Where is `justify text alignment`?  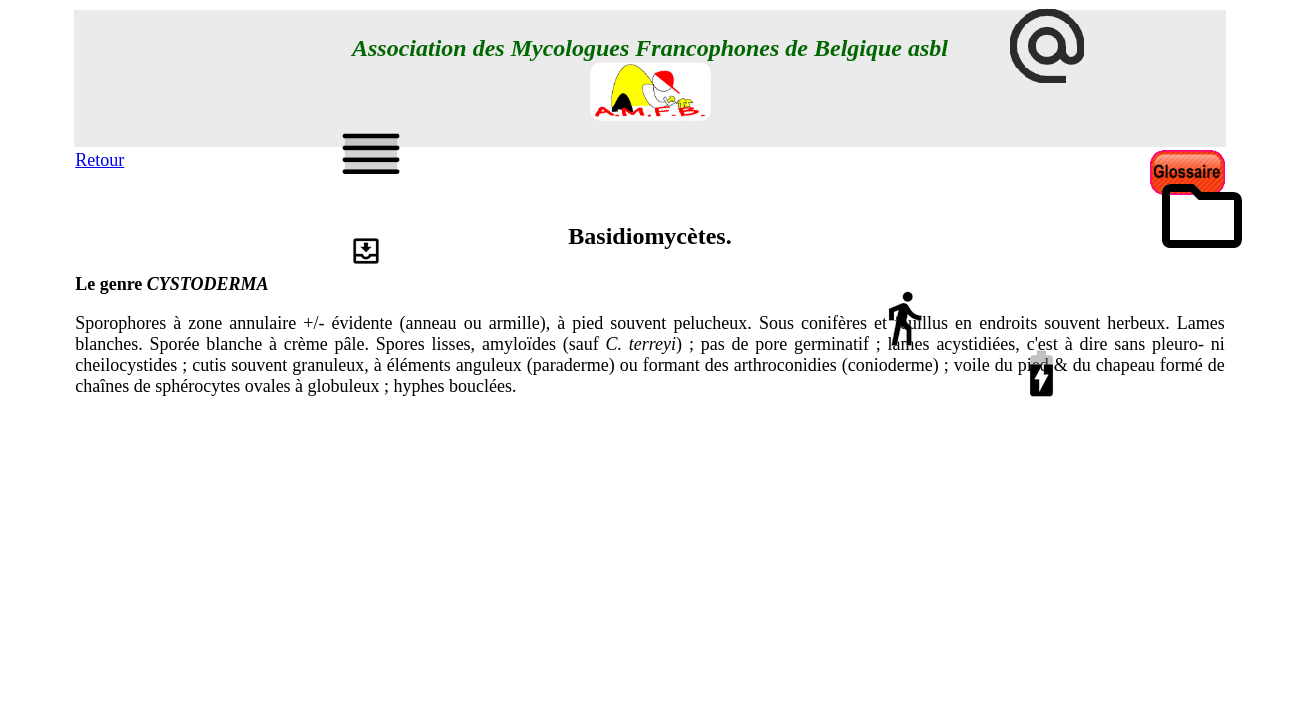 justify text alignment is located at coordinates (371, 155).